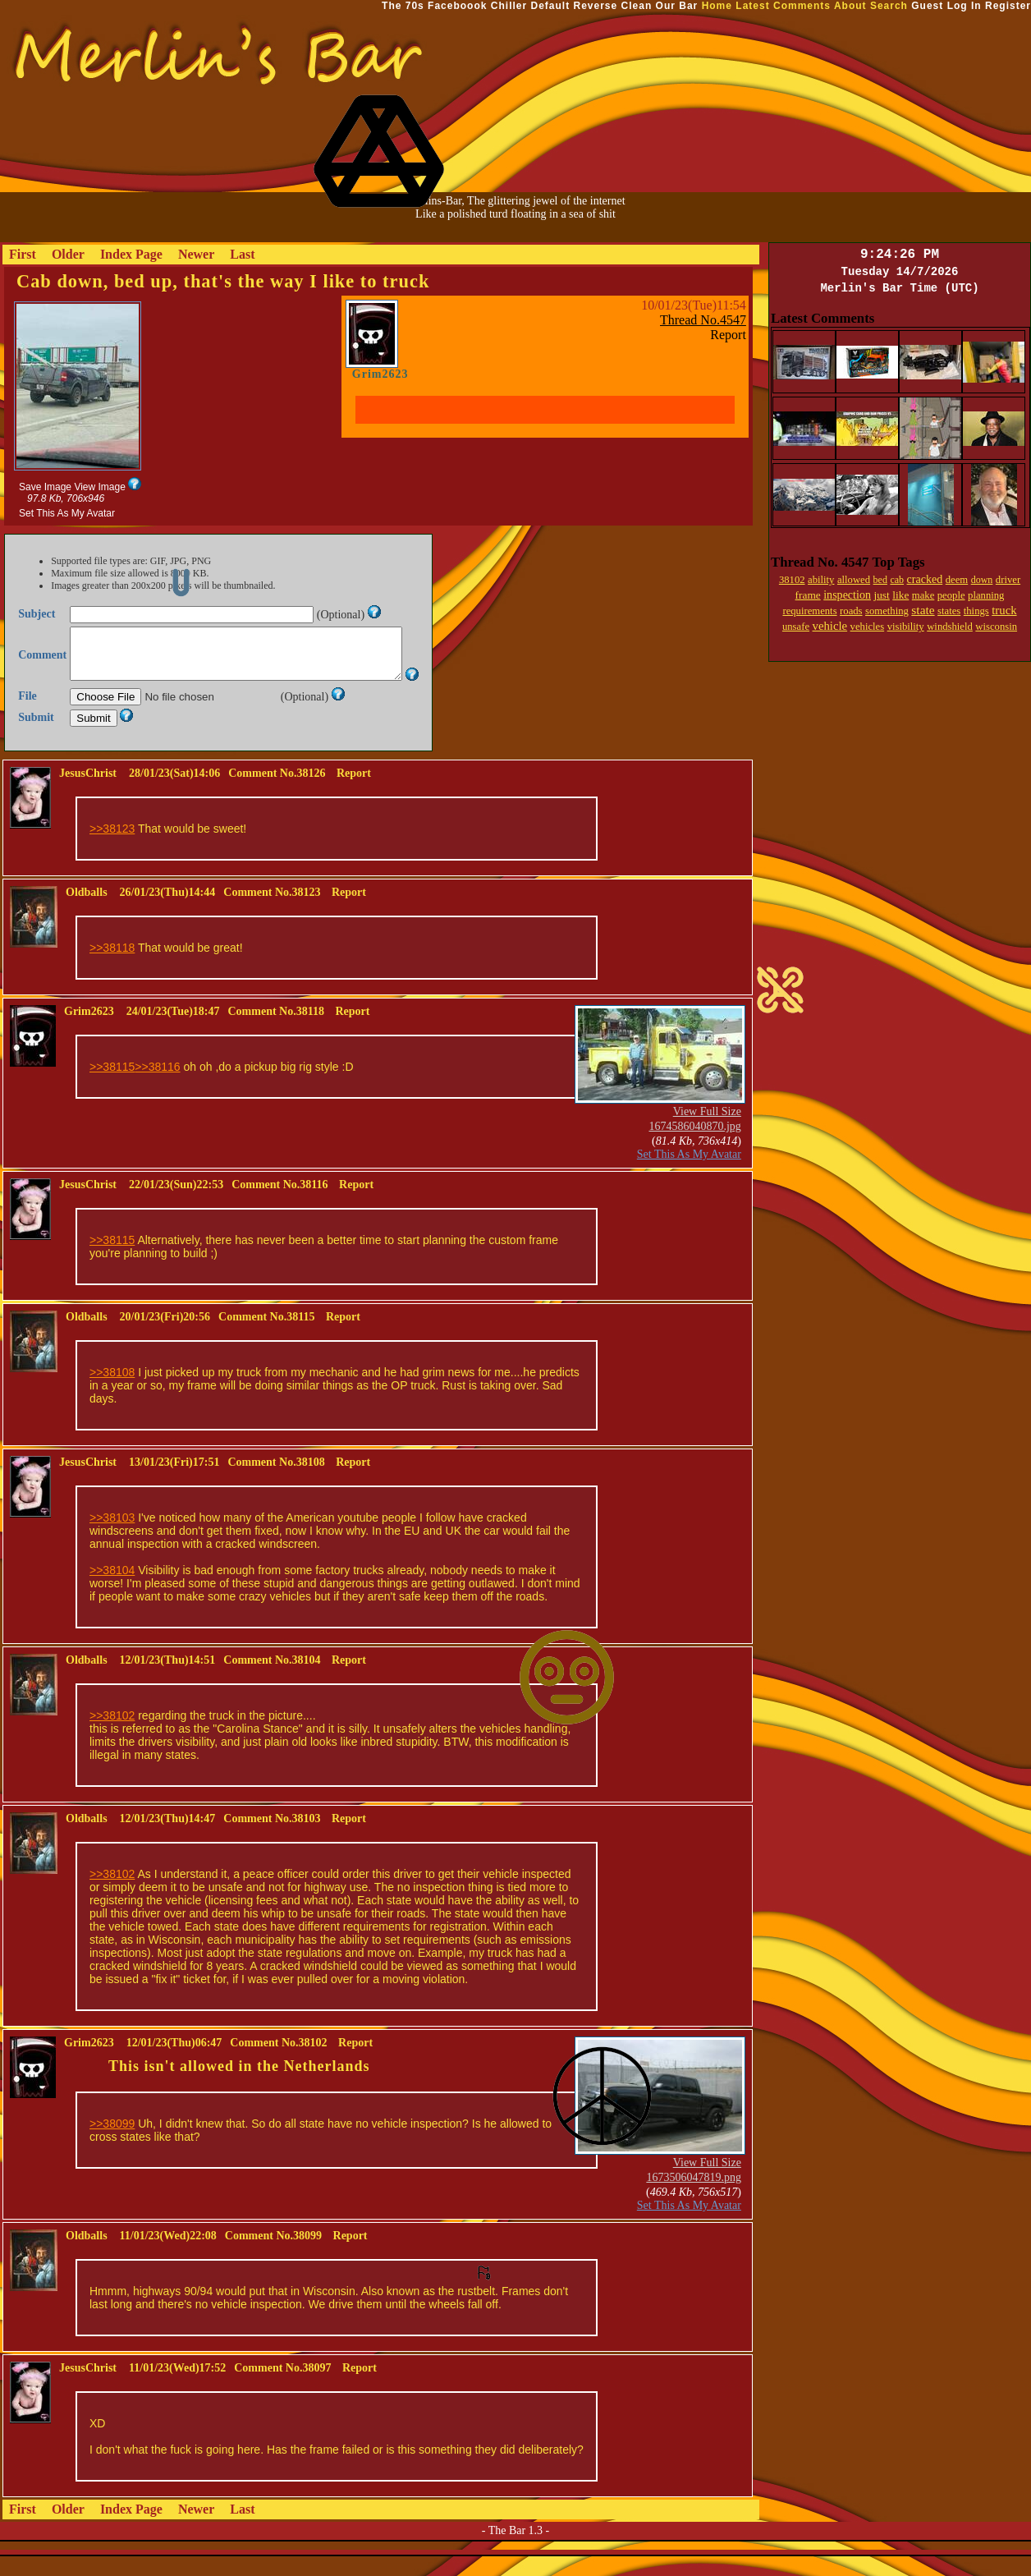 This screenshot has width=1031, height=2576. What do you see at coordinates (483, 2272) in the screenshot?
I see `flag or mark a bitcoin transaction` at bounding box center [483, 2272].